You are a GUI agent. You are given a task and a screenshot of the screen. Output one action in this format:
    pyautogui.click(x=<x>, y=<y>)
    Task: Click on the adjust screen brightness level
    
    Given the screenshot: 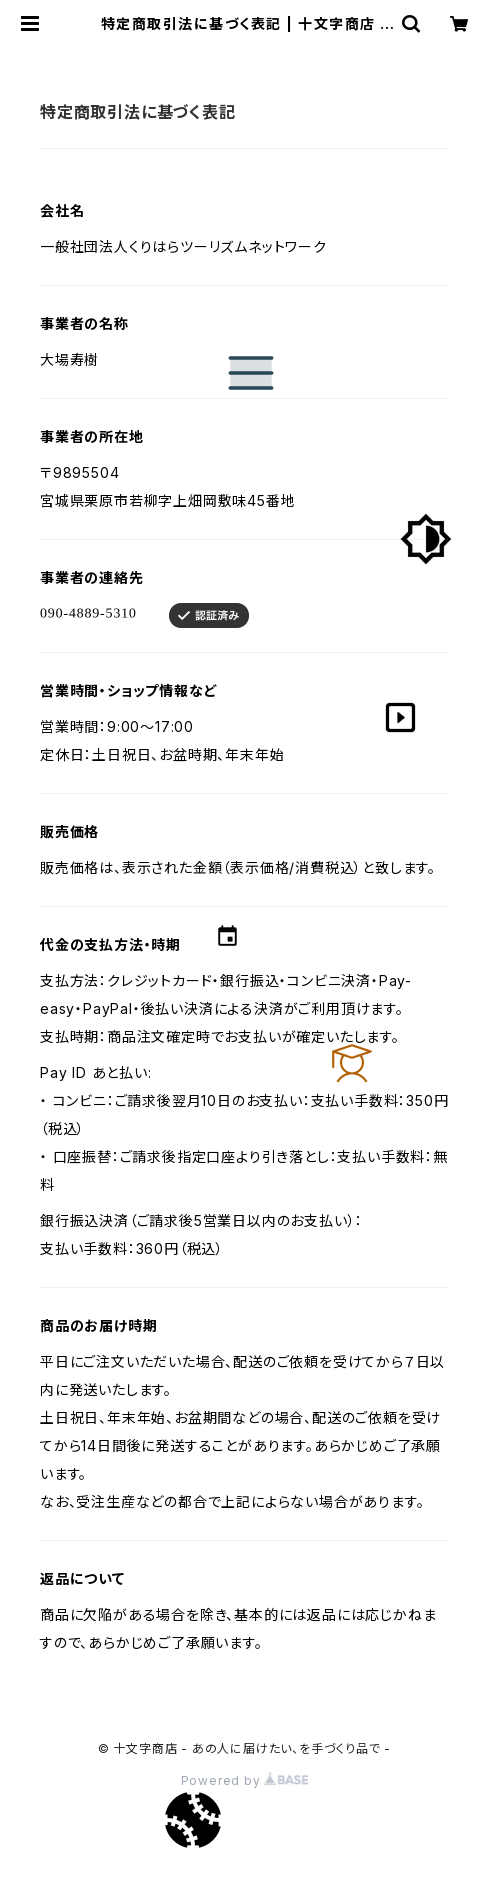 What is the action you would take?
    pyautogui.click(x=426, y=539)
    